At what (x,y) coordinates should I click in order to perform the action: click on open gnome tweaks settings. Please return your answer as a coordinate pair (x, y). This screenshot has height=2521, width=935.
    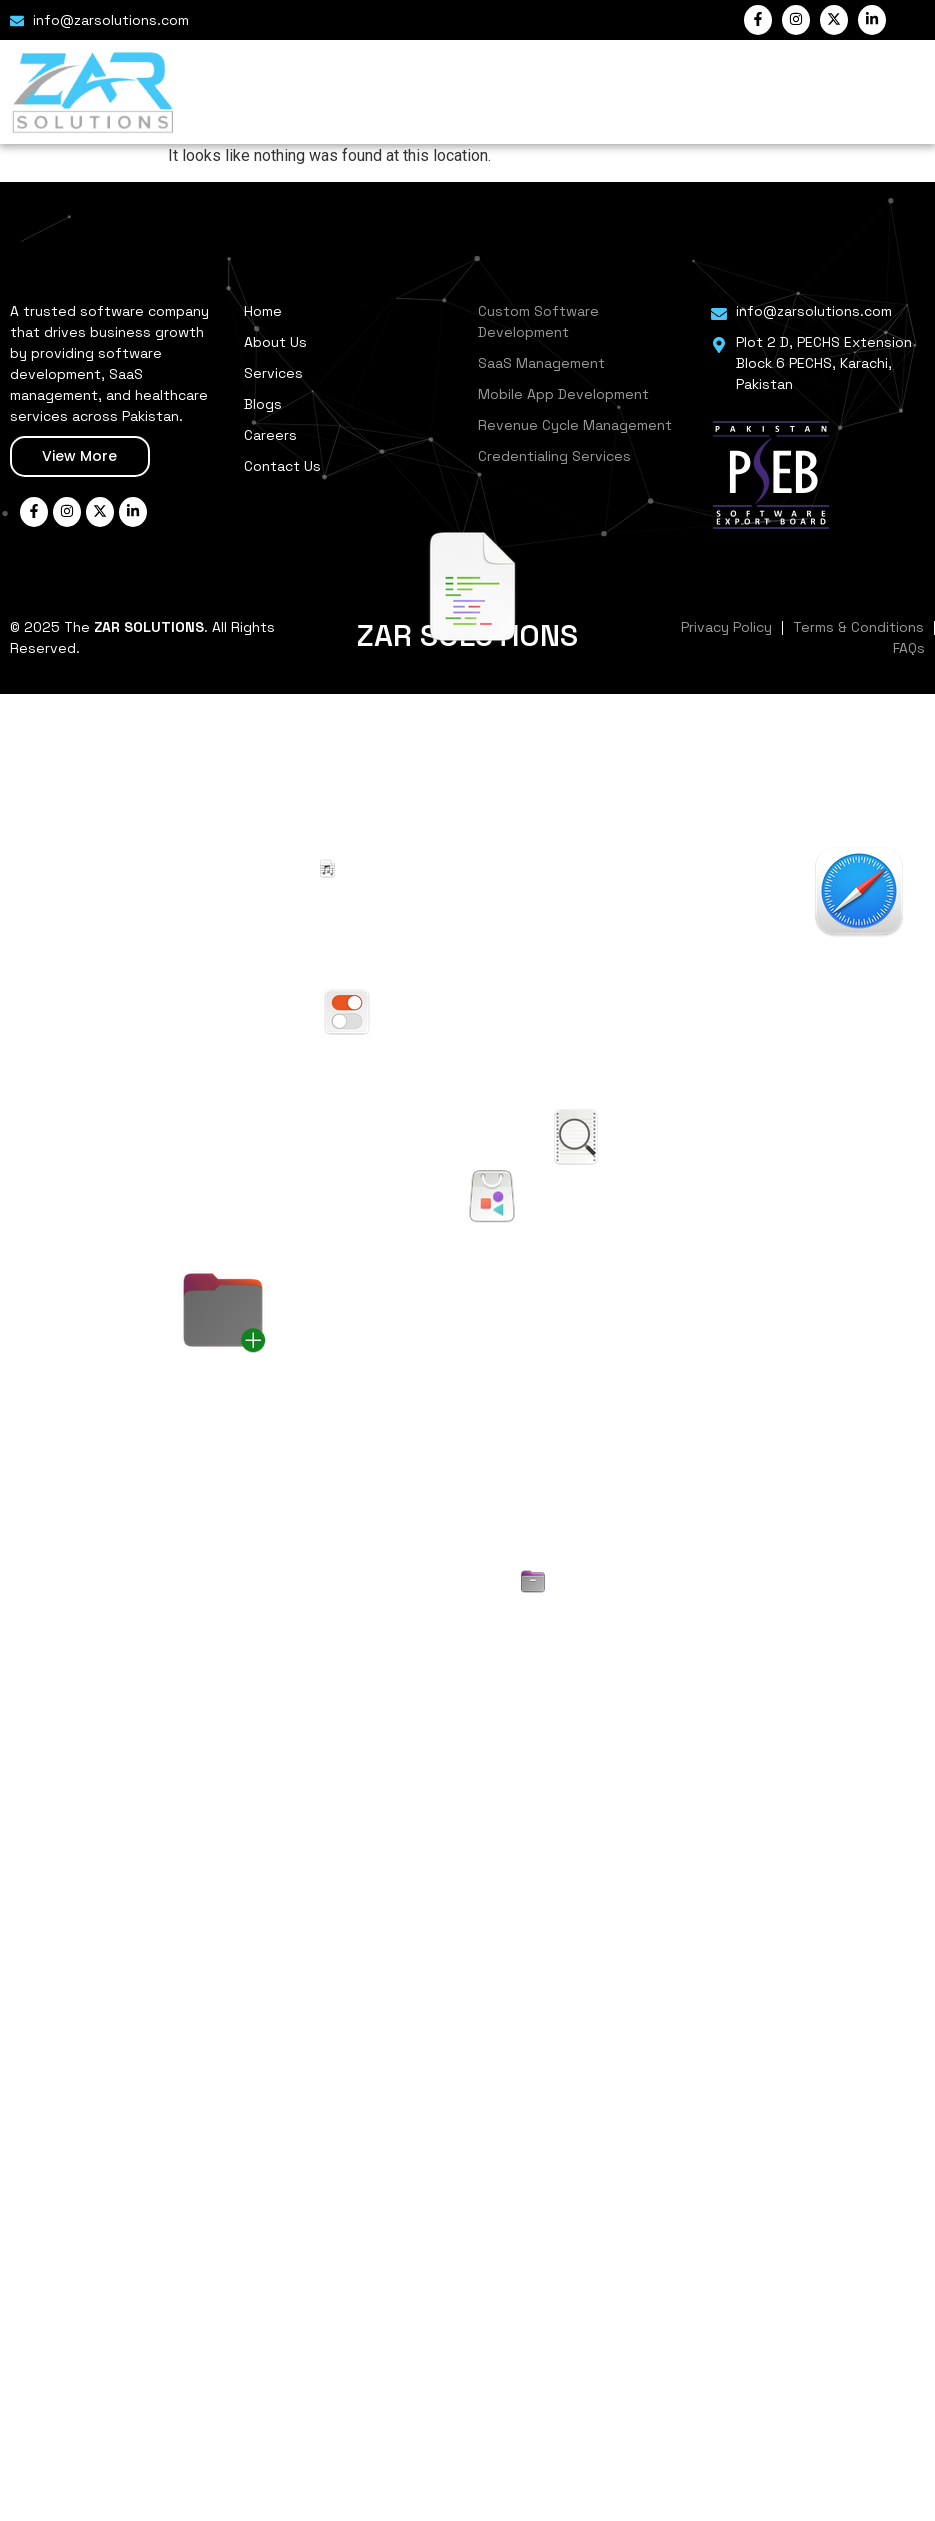
    Looking at the image, I should click on (347, 1012).